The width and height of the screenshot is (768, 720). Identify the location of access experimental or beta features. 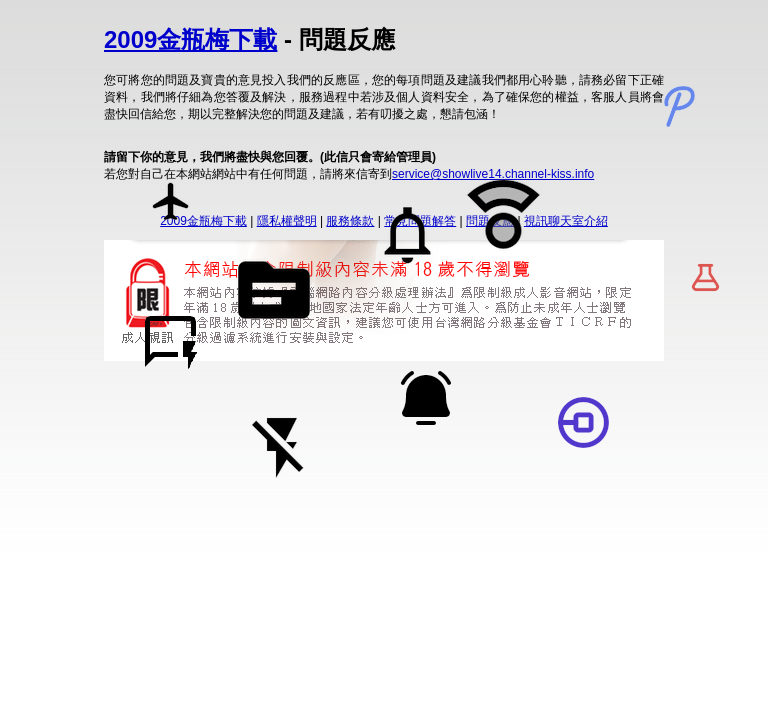
(705, 277).